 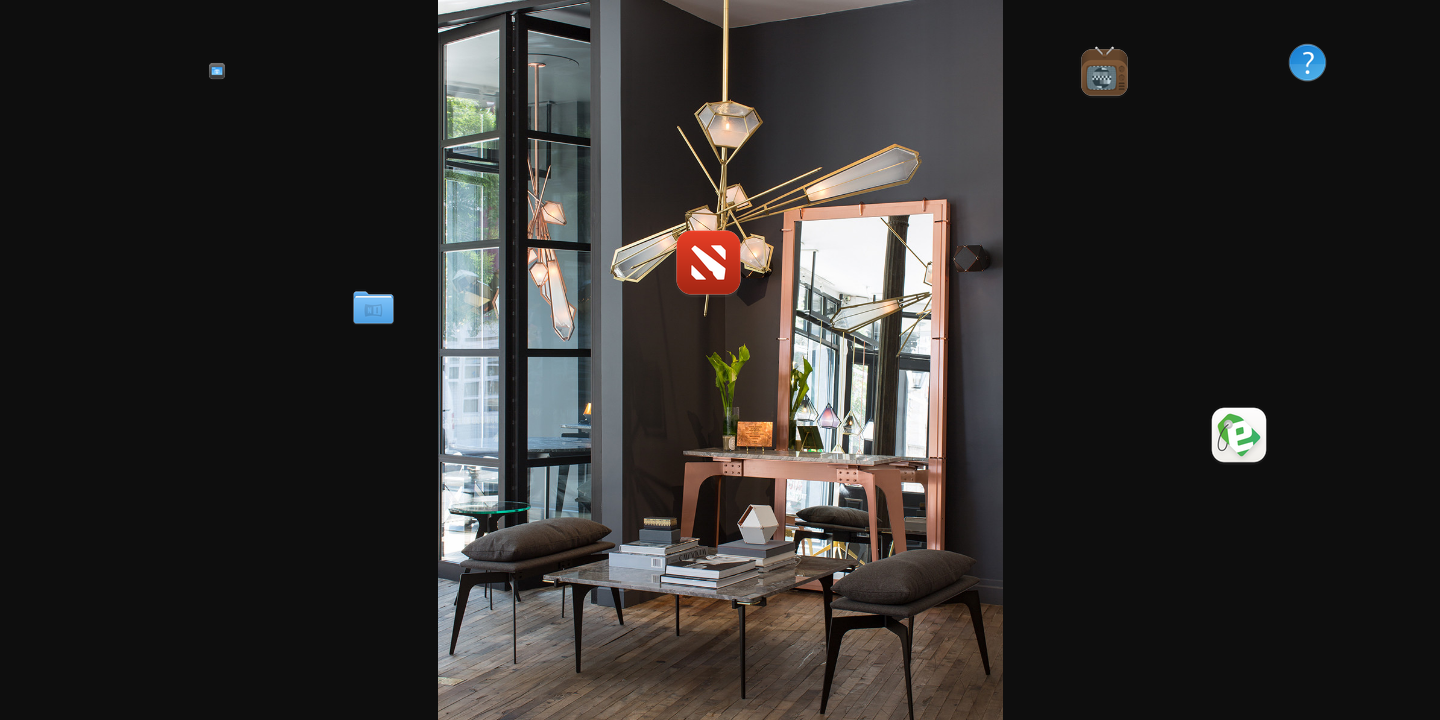 What do you see at coordinates (373, 307) in the screenshot?
I see `open Native Instruments folder` at bounding box center [373, 307].